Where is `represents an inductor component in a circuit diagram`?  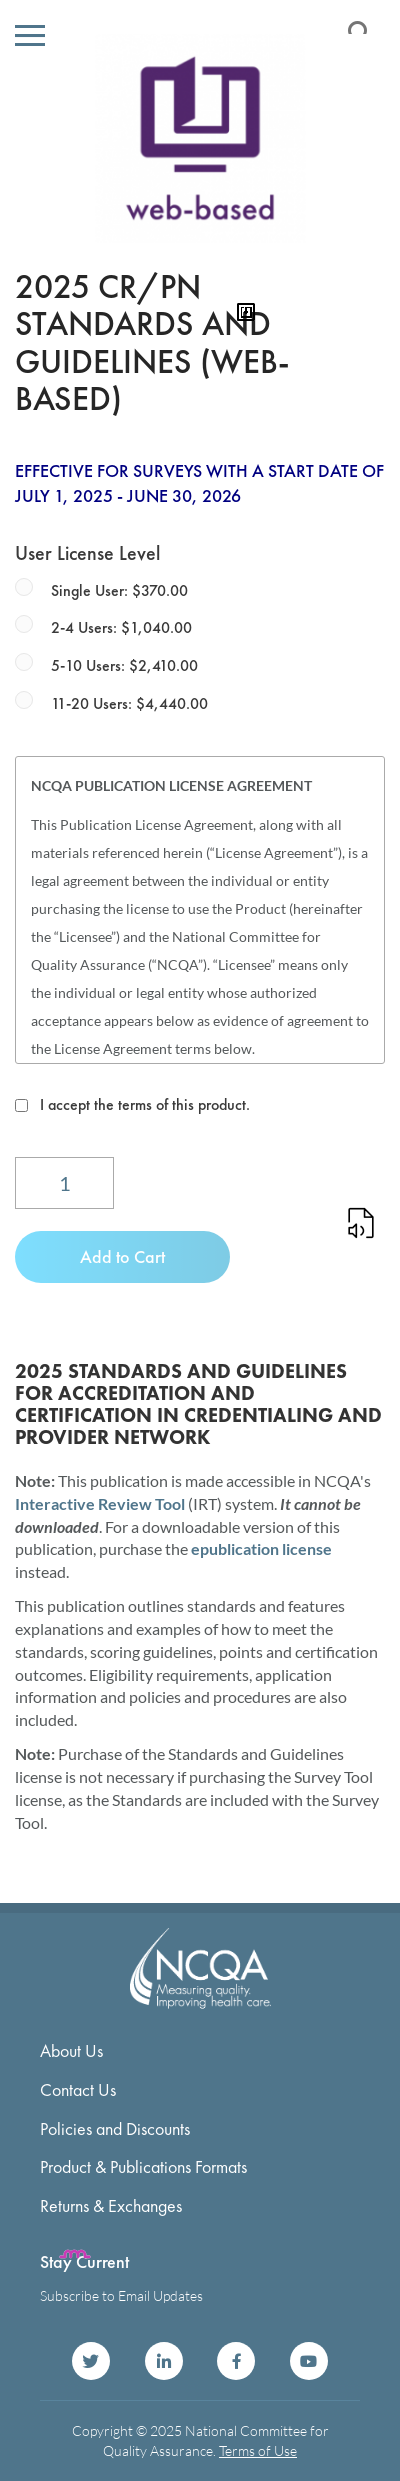 represents an inductor component in a circuit diagram is located at coordinates (75, 2254).